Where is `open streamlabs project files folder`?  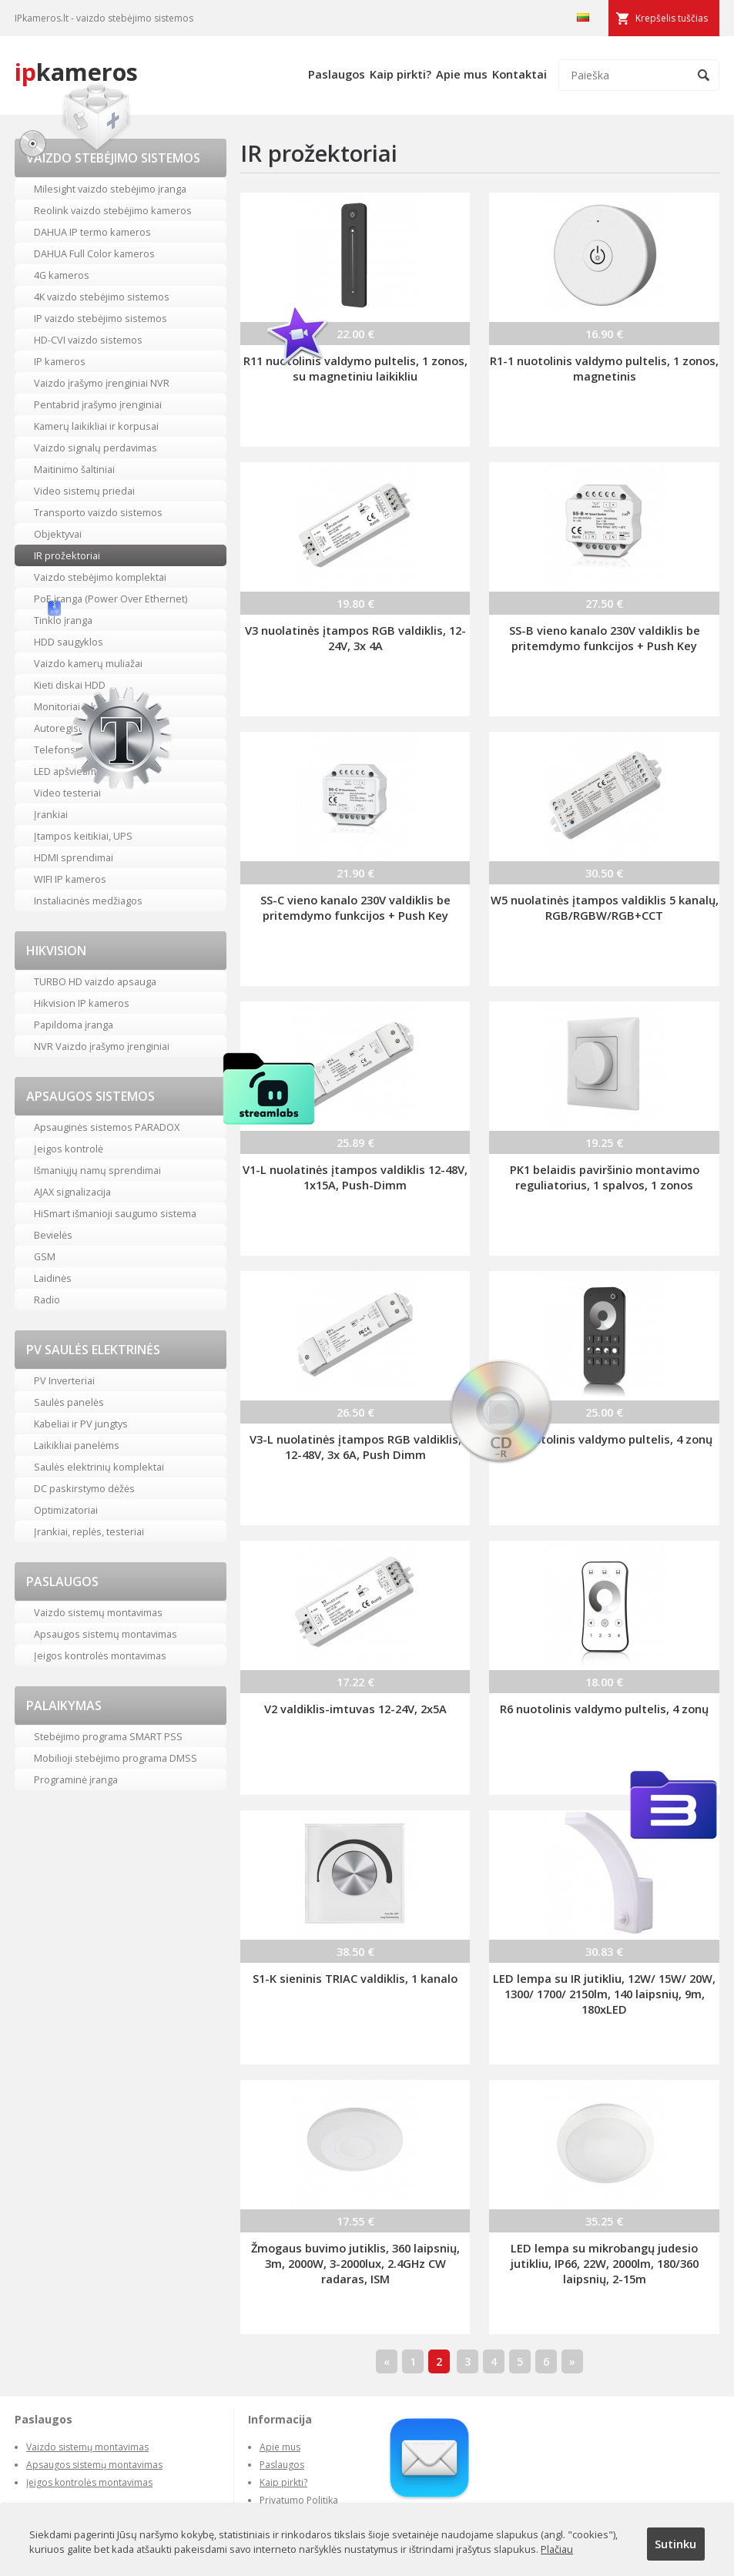
open streamlabs project files folder is located at coordinates (268, 1091).